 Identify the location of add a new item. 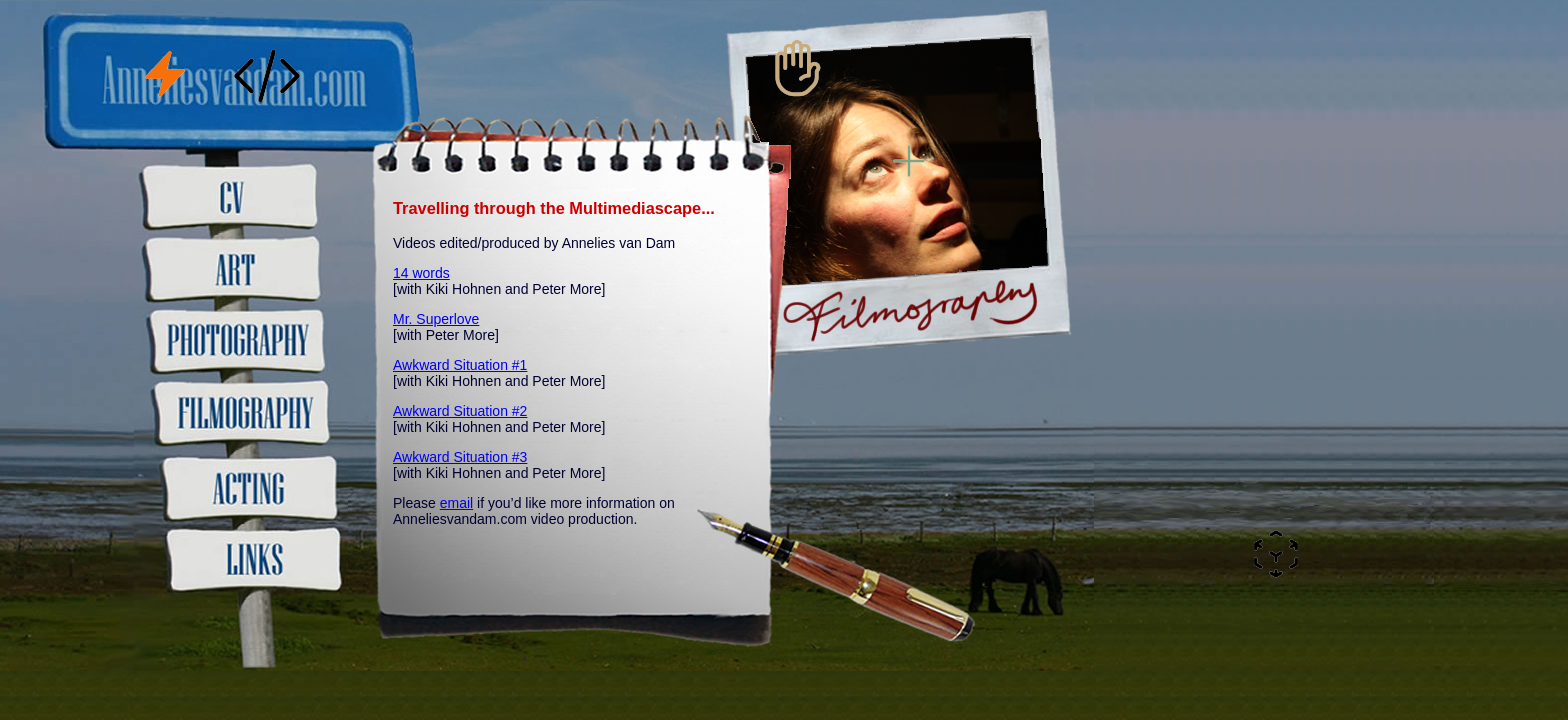
(909, 161).